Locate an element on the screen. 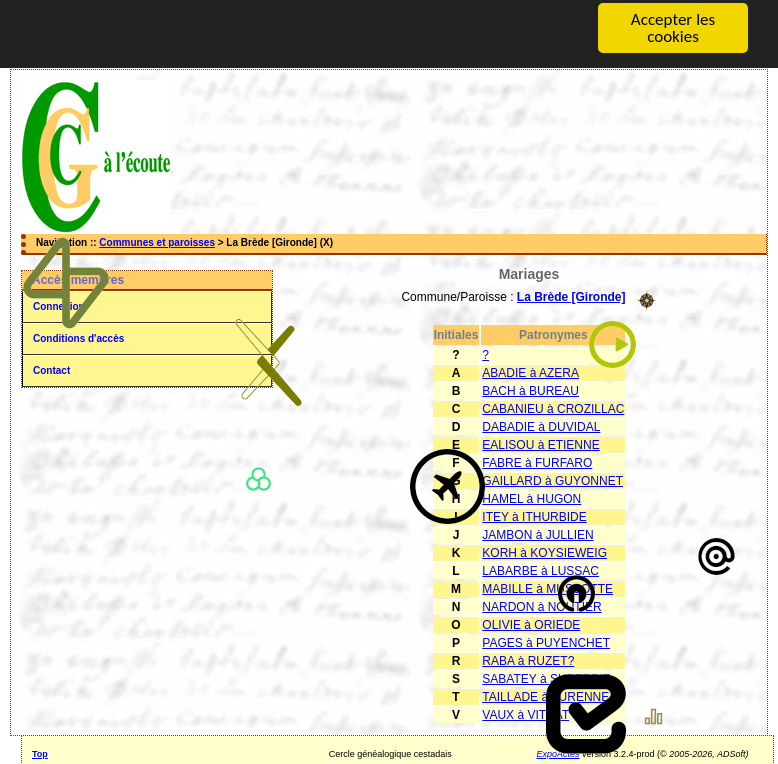  adjust color filter settings is located at coordinates (258, 480).